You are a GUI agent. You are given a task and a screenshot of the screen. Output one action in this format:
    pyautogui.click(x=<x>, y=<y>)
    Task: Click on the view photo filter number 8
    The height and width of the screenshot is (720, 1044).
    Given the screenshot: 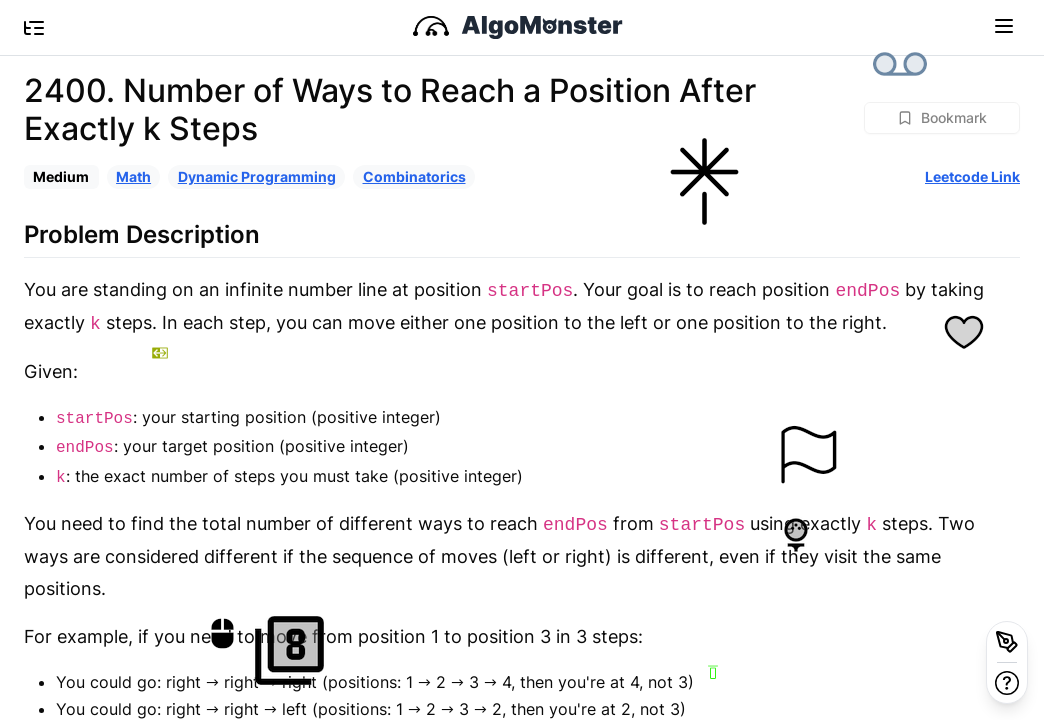 What is the action you would take?
    pyautogui.click(x=289, y=650)
    